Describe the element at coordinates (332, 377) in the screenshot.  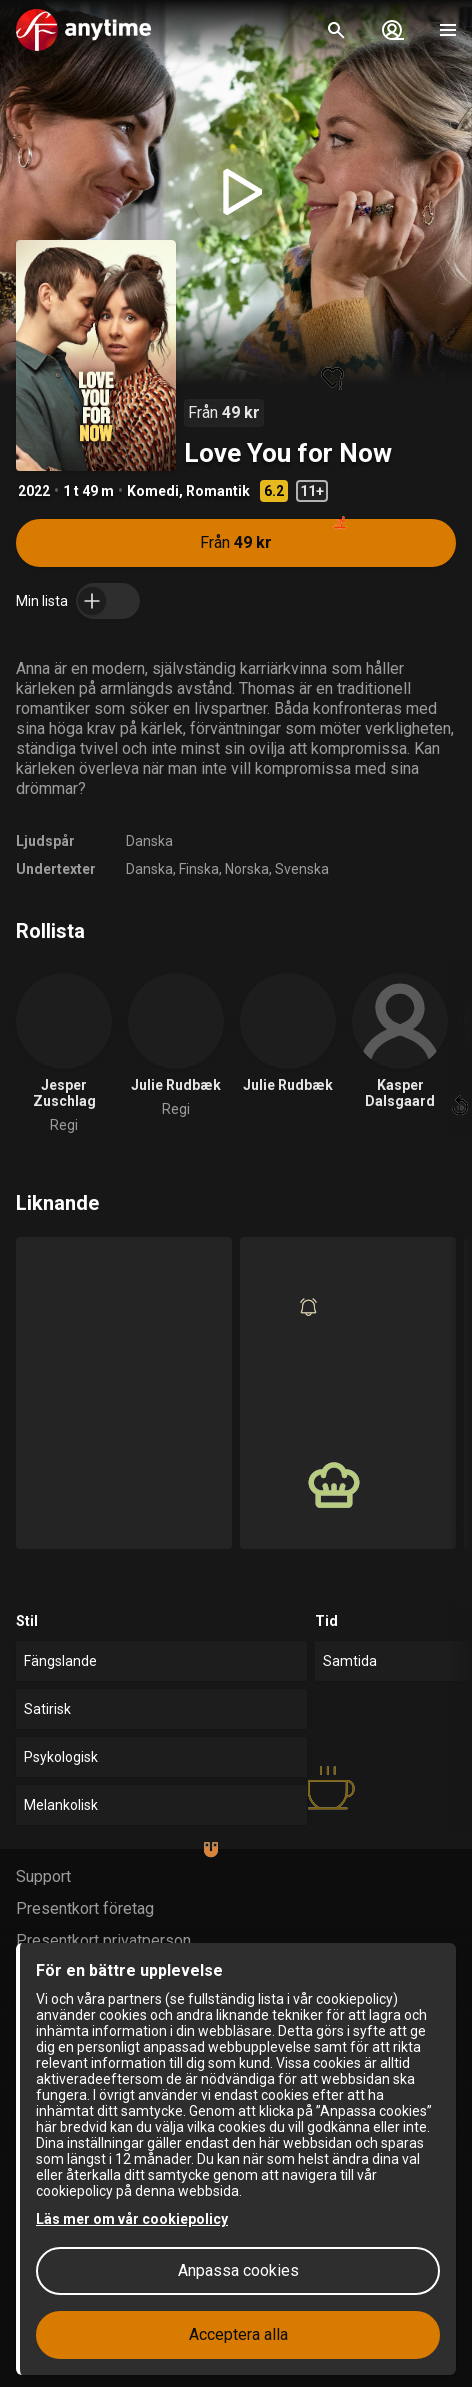
I see `indicates an issue with a liked or favorited item` at that location.